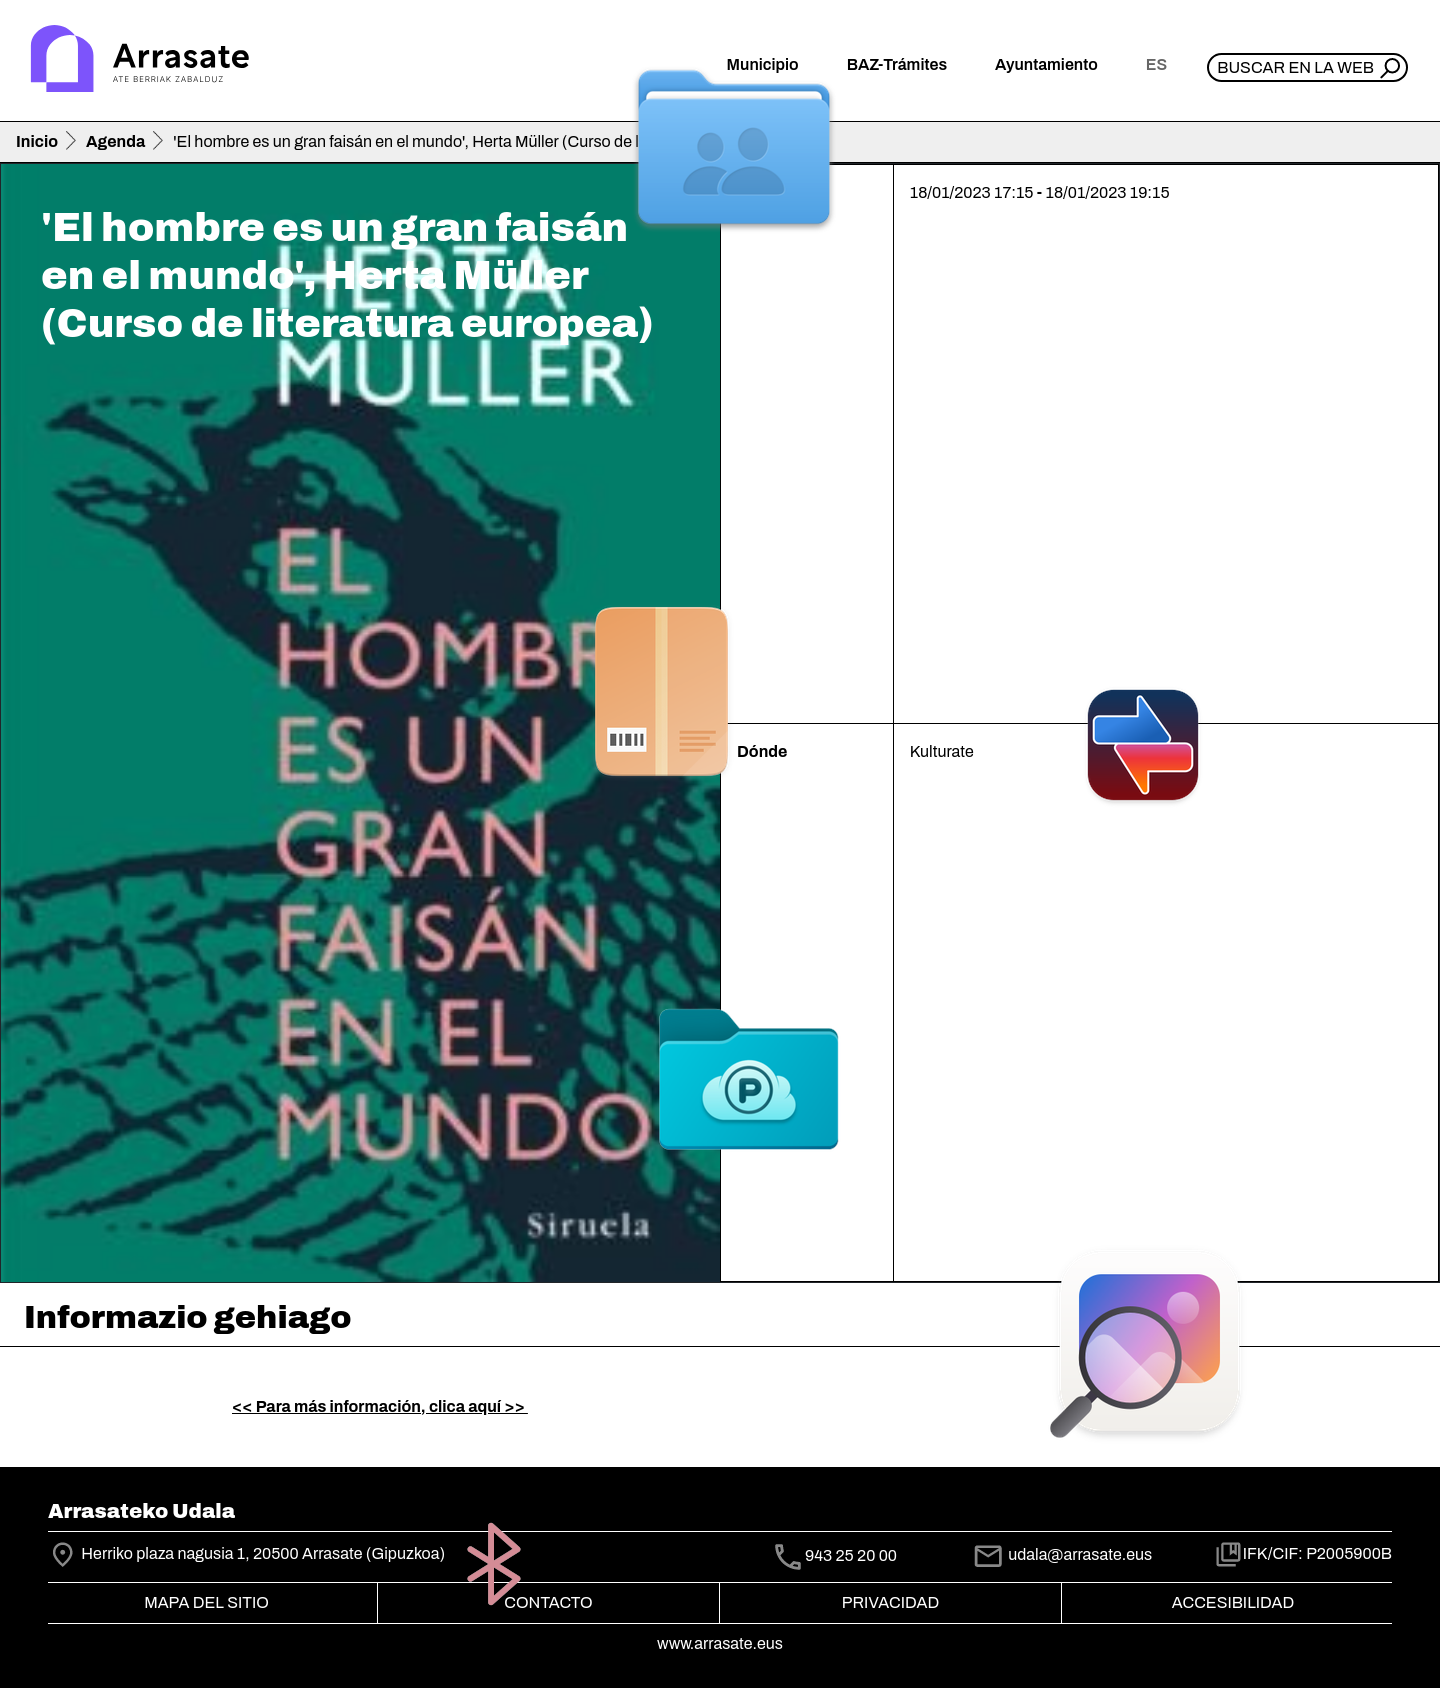  What do you see at coordinates (1143, 745) in the screenshot?
I see `open escambo currency or unit converter app` at bounding box center [1143, 745].